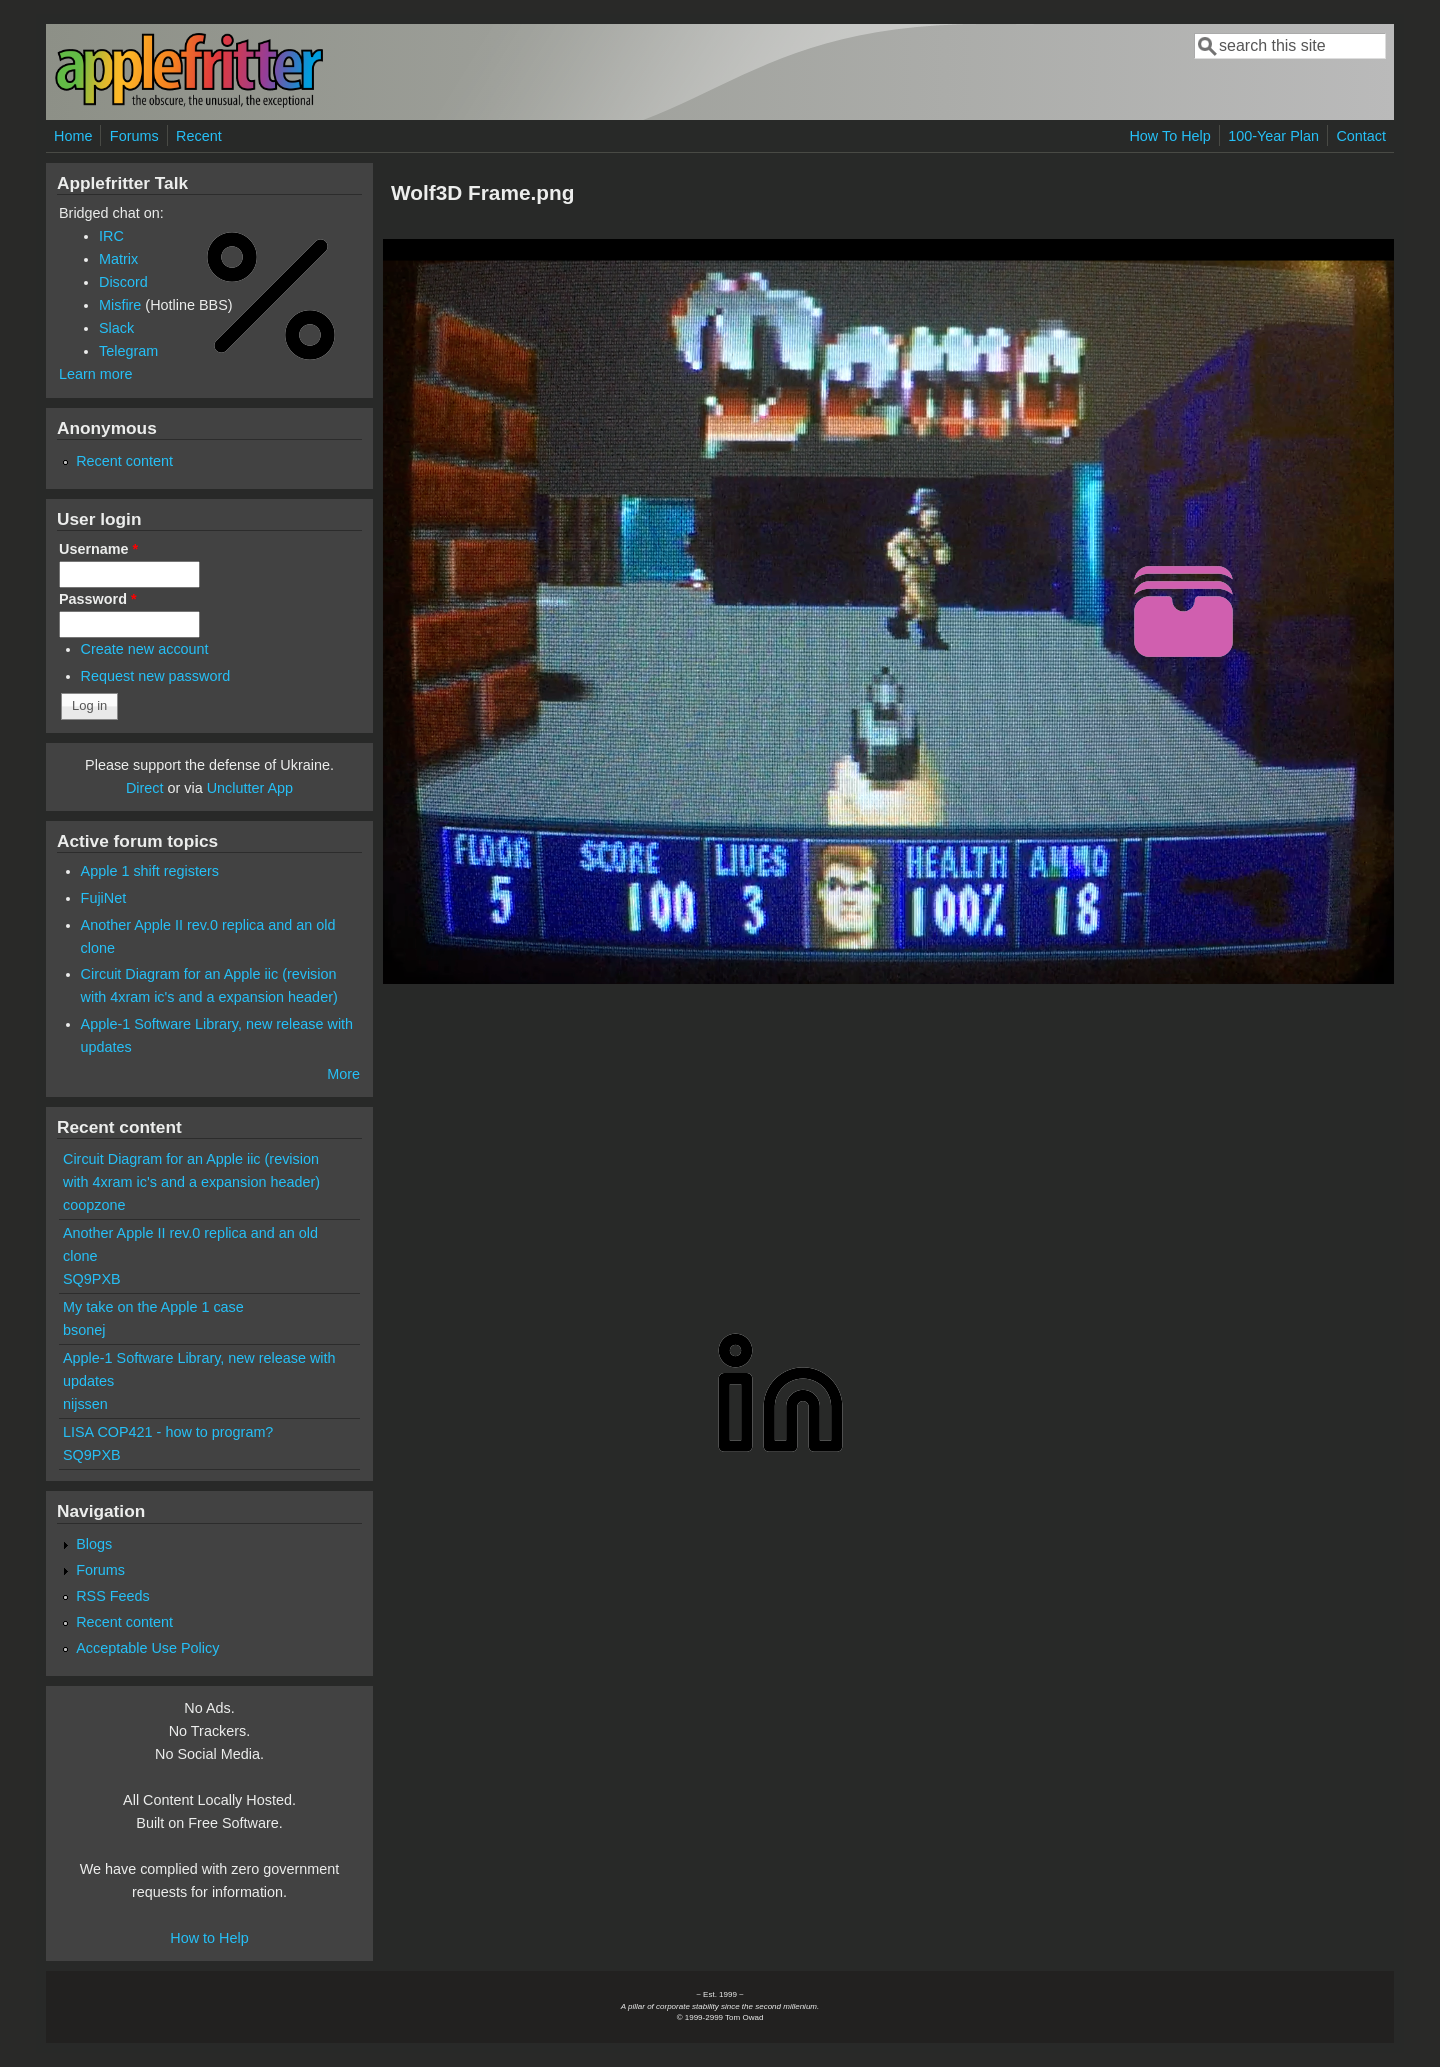 This screenshot has height=2067, width=1440. Describe the element at coordinates (780, 1395) in the screenshot. I see `visit linkedin profile` at that location.